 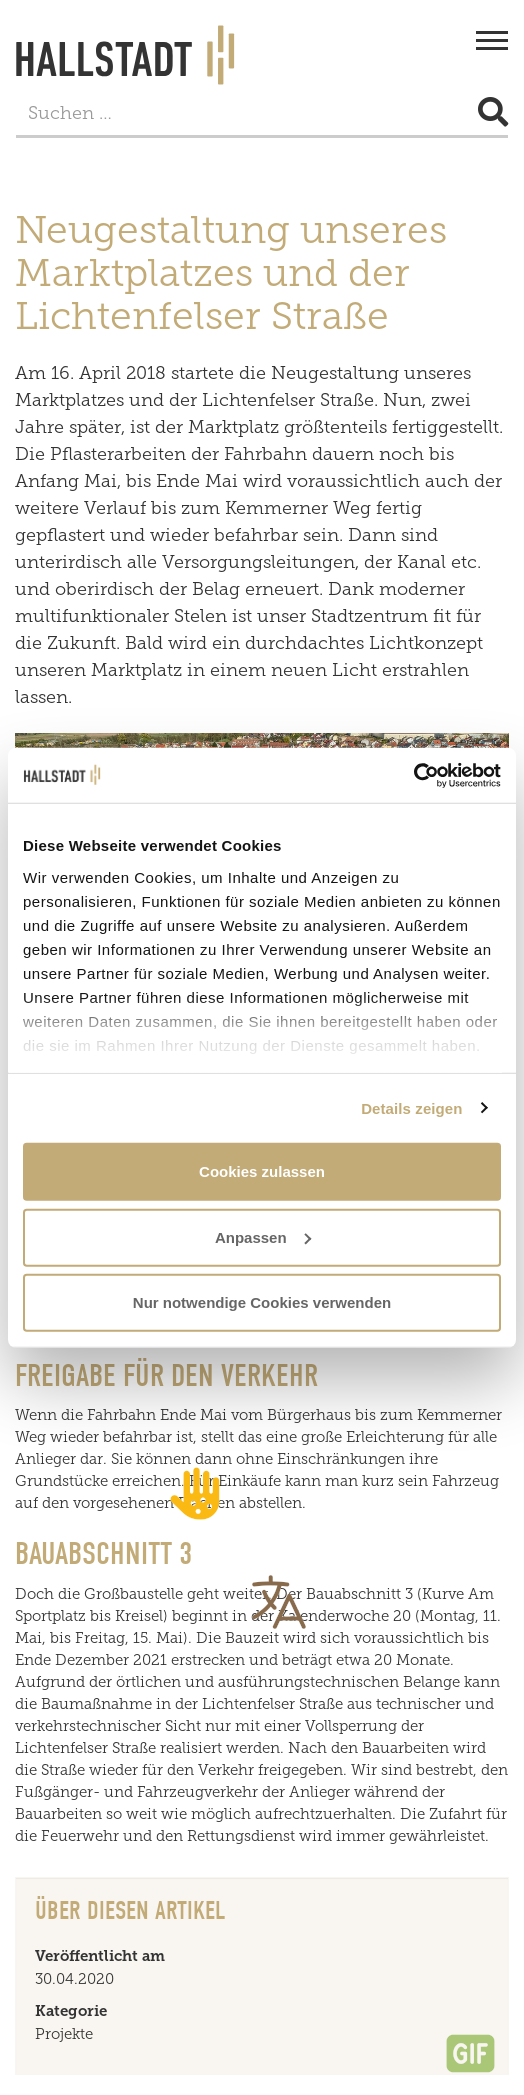 What do you see at coordinates (279, 1602) in the screenshot?
I see `change language settings` at bounding box center [279, 1602].